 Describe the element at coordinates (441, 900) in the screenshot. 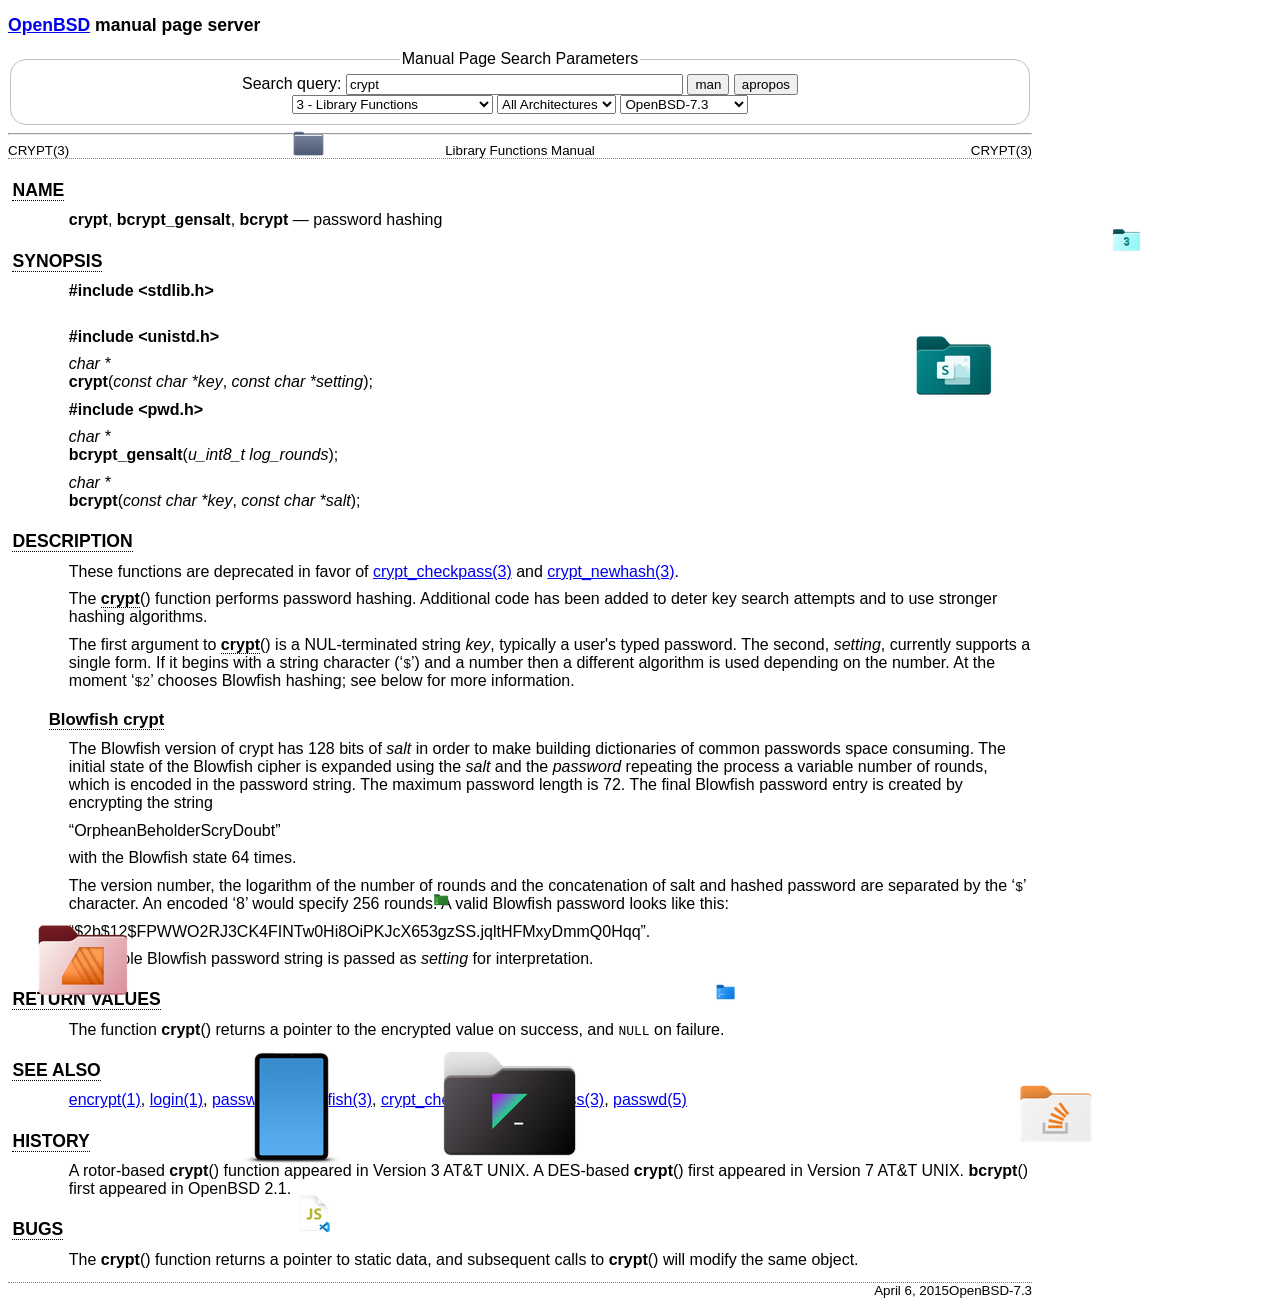

I see `folder containing windows insider or beta system files` at that location.